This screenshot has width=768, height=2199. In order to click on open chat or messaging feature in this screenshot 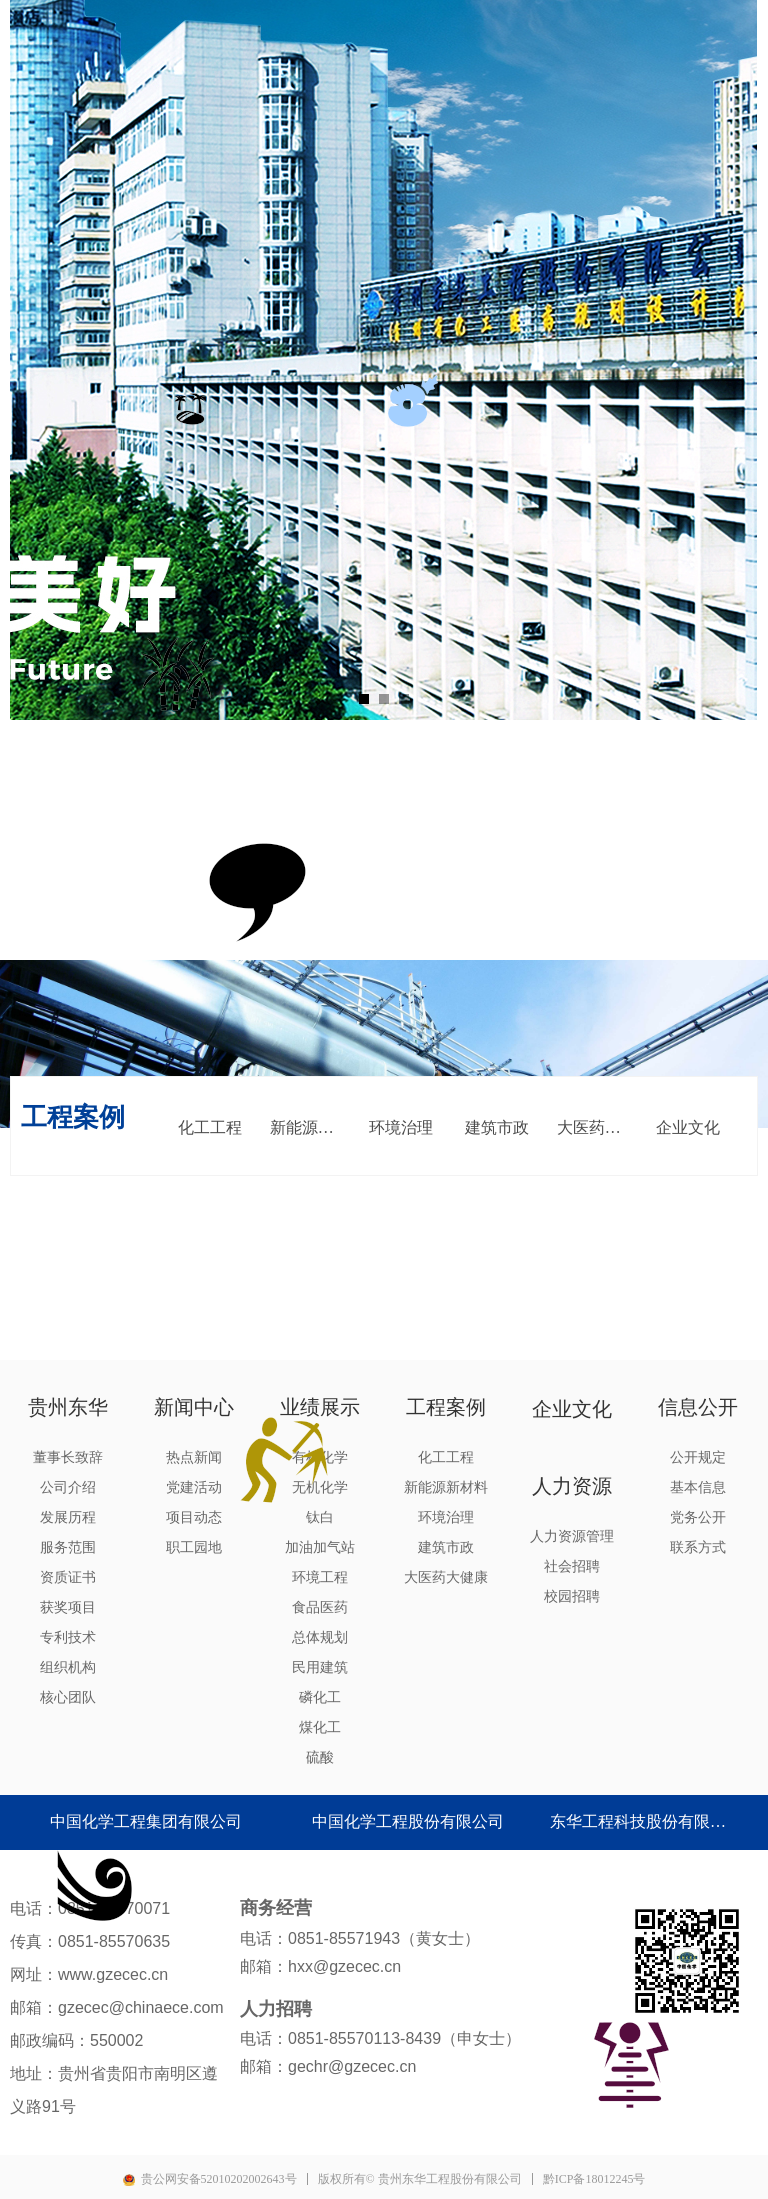, I will do `click(257, 892)`.